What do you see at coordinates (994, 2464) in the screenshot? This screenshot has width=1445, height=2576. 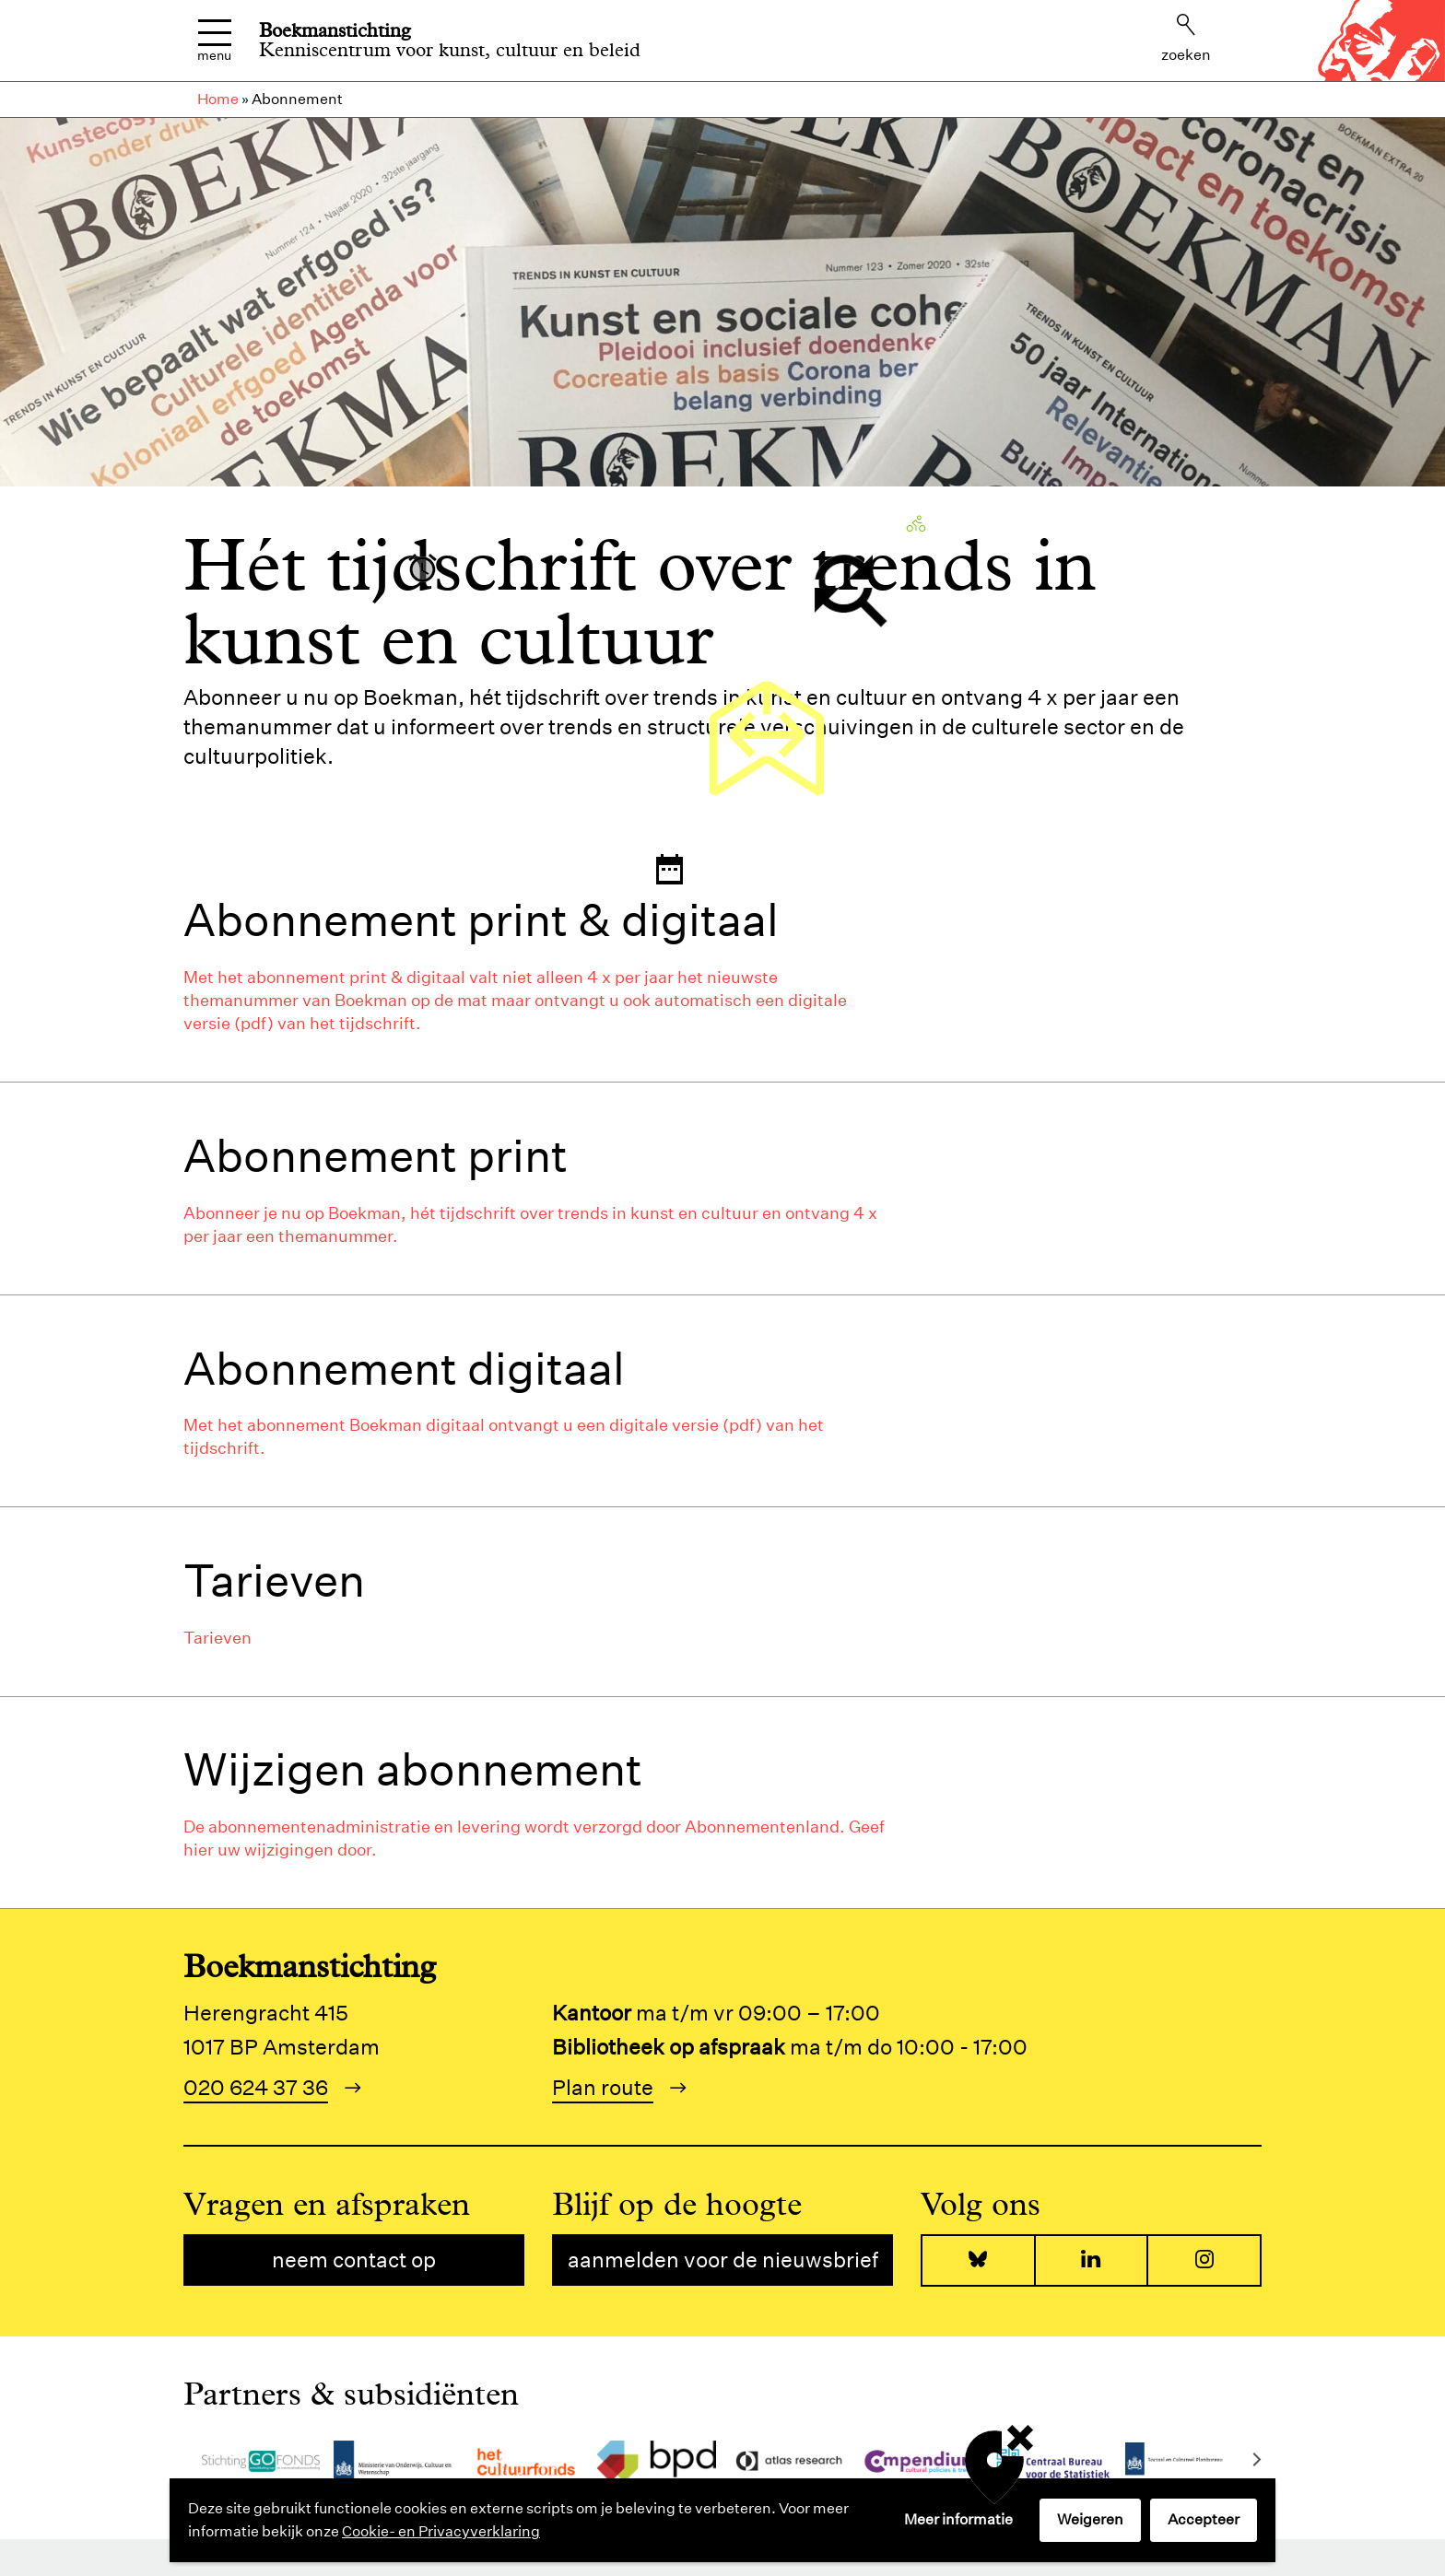 I see `remove a saved location pin` at bounding box center [994, 2464].